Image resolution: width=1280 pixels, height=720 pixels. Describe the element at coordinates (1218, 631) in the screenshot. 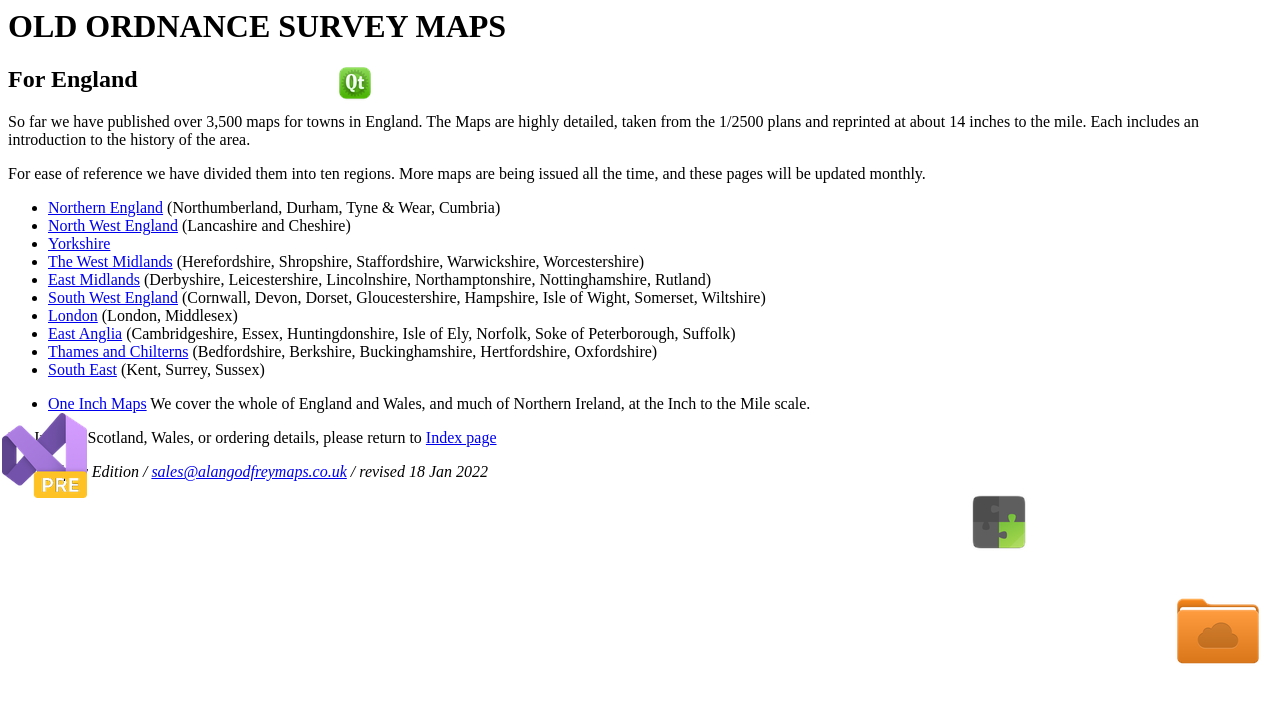

I see `access cloud-synced files and folders` at that location.